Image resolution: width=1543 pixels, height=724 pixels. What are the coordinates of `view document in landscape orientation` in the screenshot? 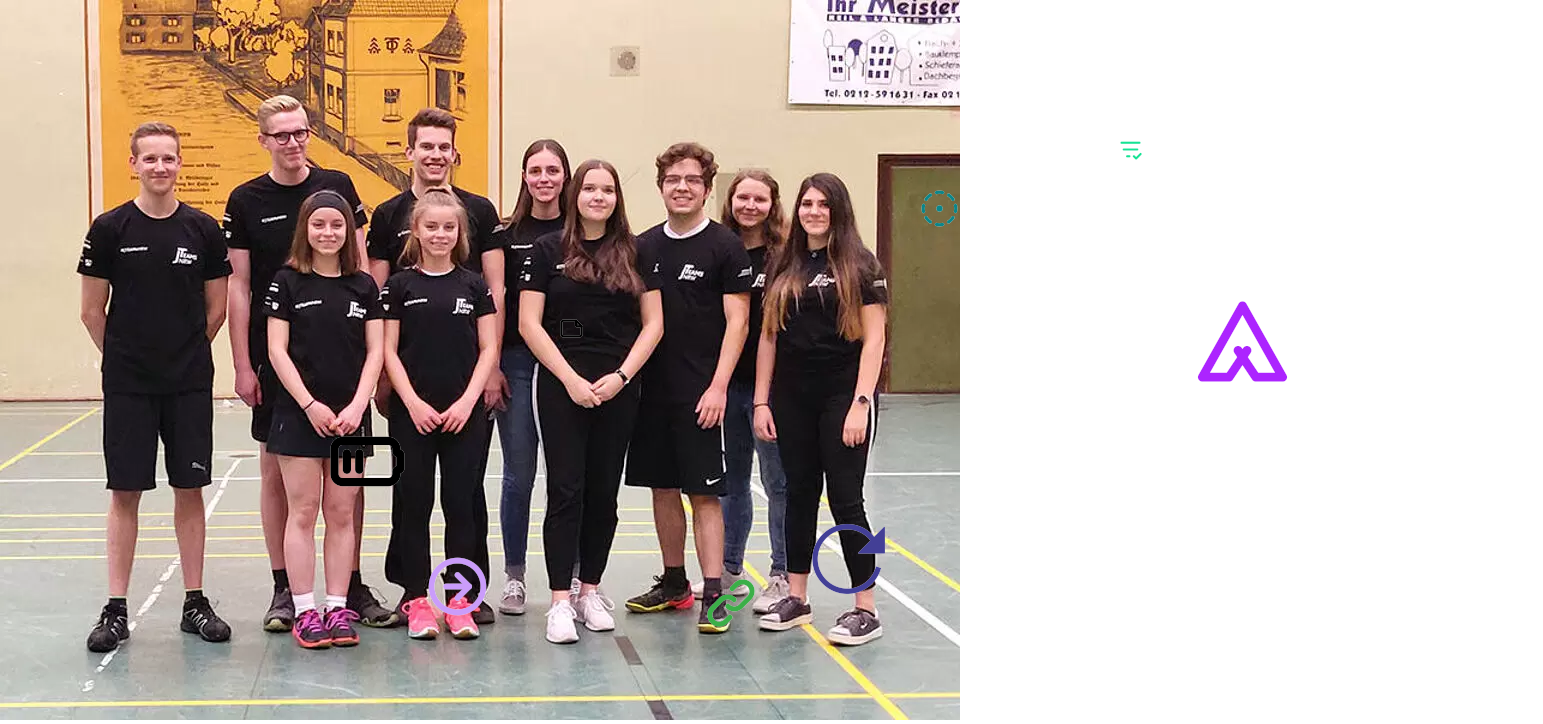 It's located at (571, 328).